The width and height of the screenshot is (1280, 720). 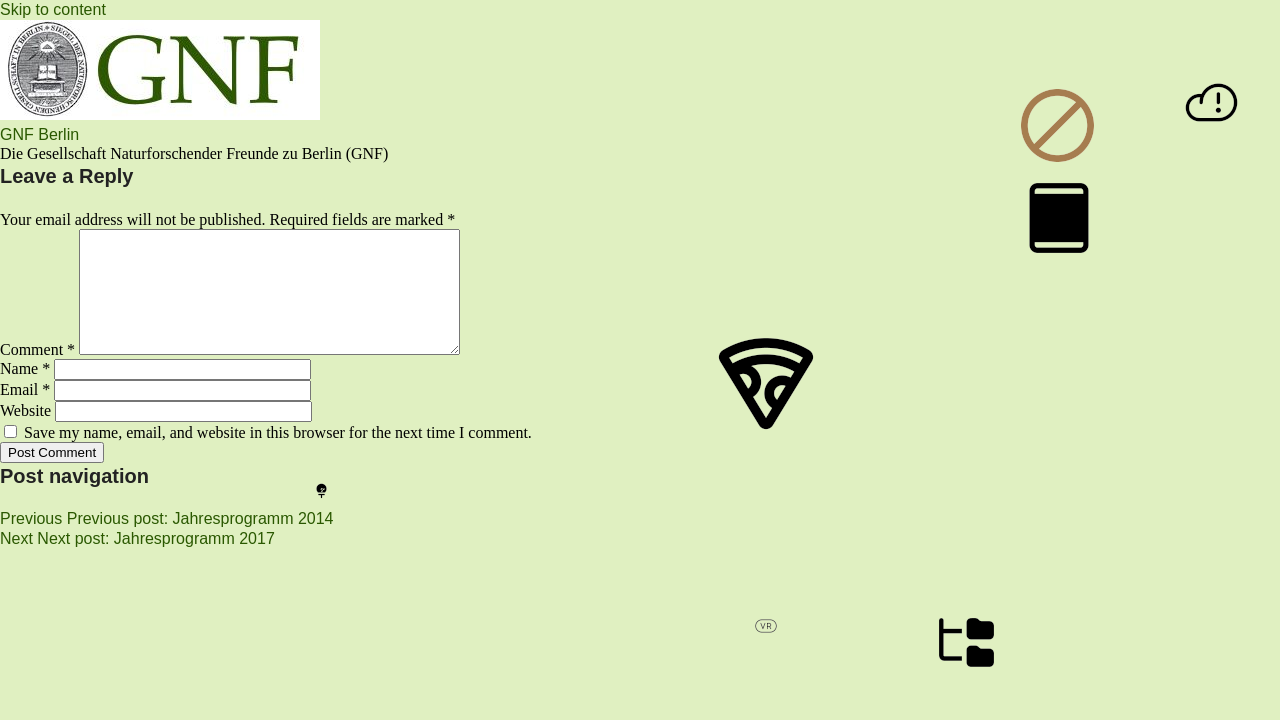 What do you see at coordinates (766, 626) in the screenshot?
I see `access virtual reality mode or settings` at bounding box center [766, 626].